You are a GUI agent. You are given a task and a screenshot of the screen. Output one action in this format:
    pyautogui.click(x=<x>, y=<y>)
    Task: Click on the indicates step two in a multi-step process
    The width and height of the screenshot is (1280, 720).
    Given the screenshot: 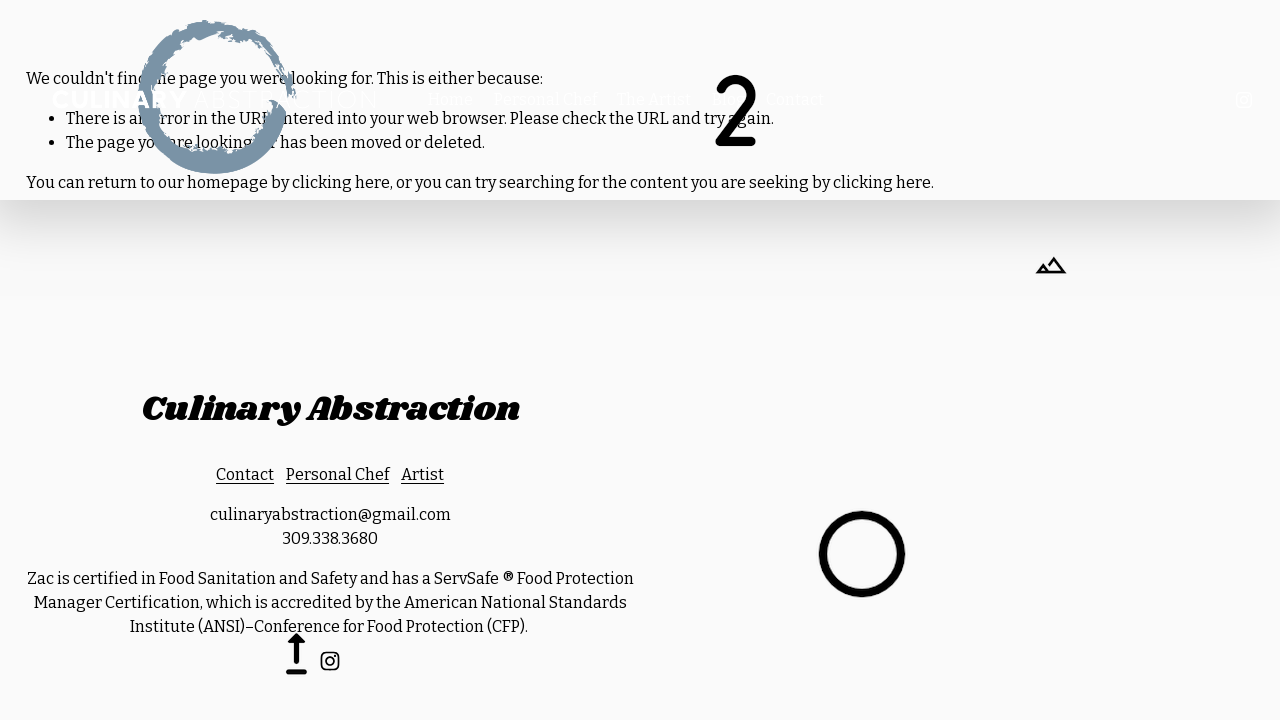 What is the action you would take?
    pyautogui.click(x=735, y=110)
    